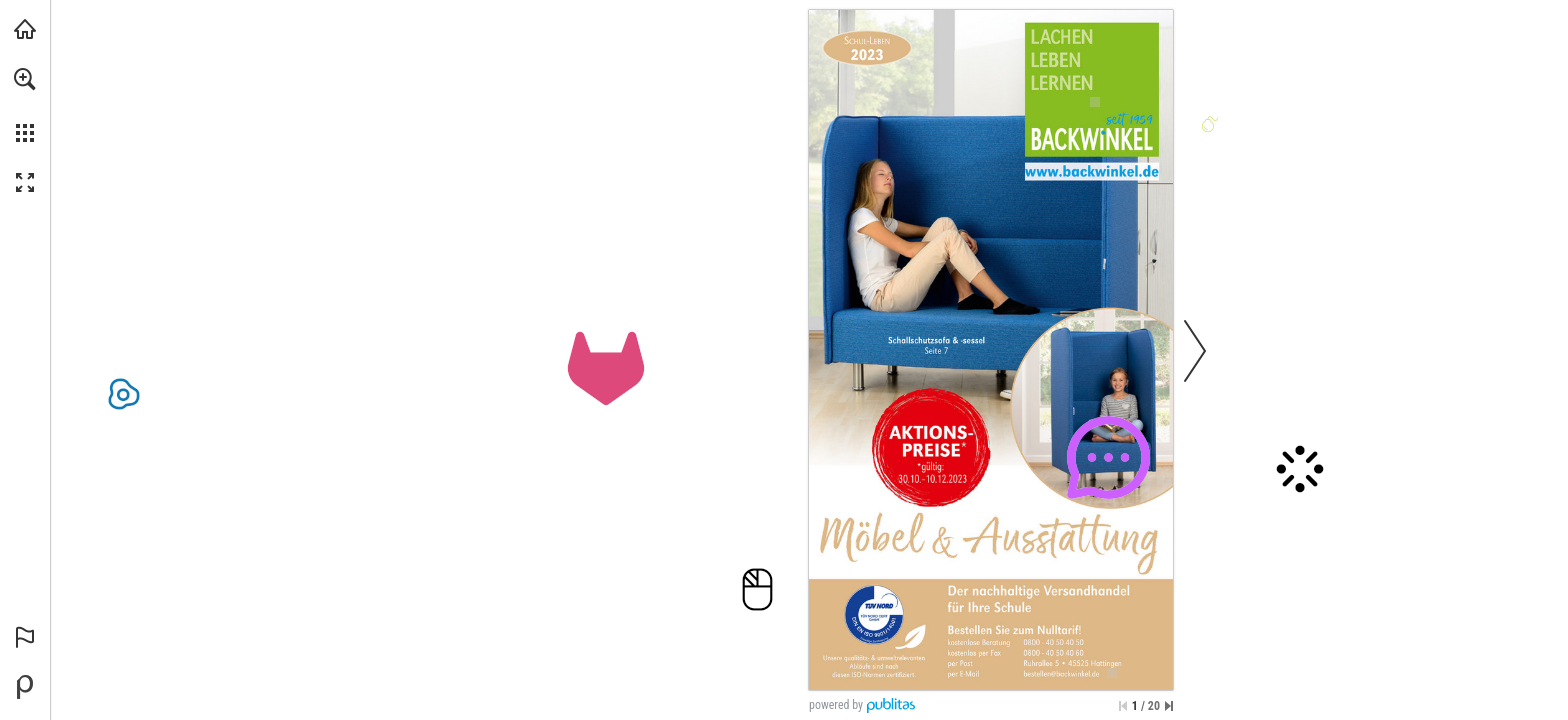 The width and height of the screenshot is (1568, 720). What do you see at coordinates (606, 367) in the screenshot?
I see `open gitlab repository` at bounding box center [606, 367].